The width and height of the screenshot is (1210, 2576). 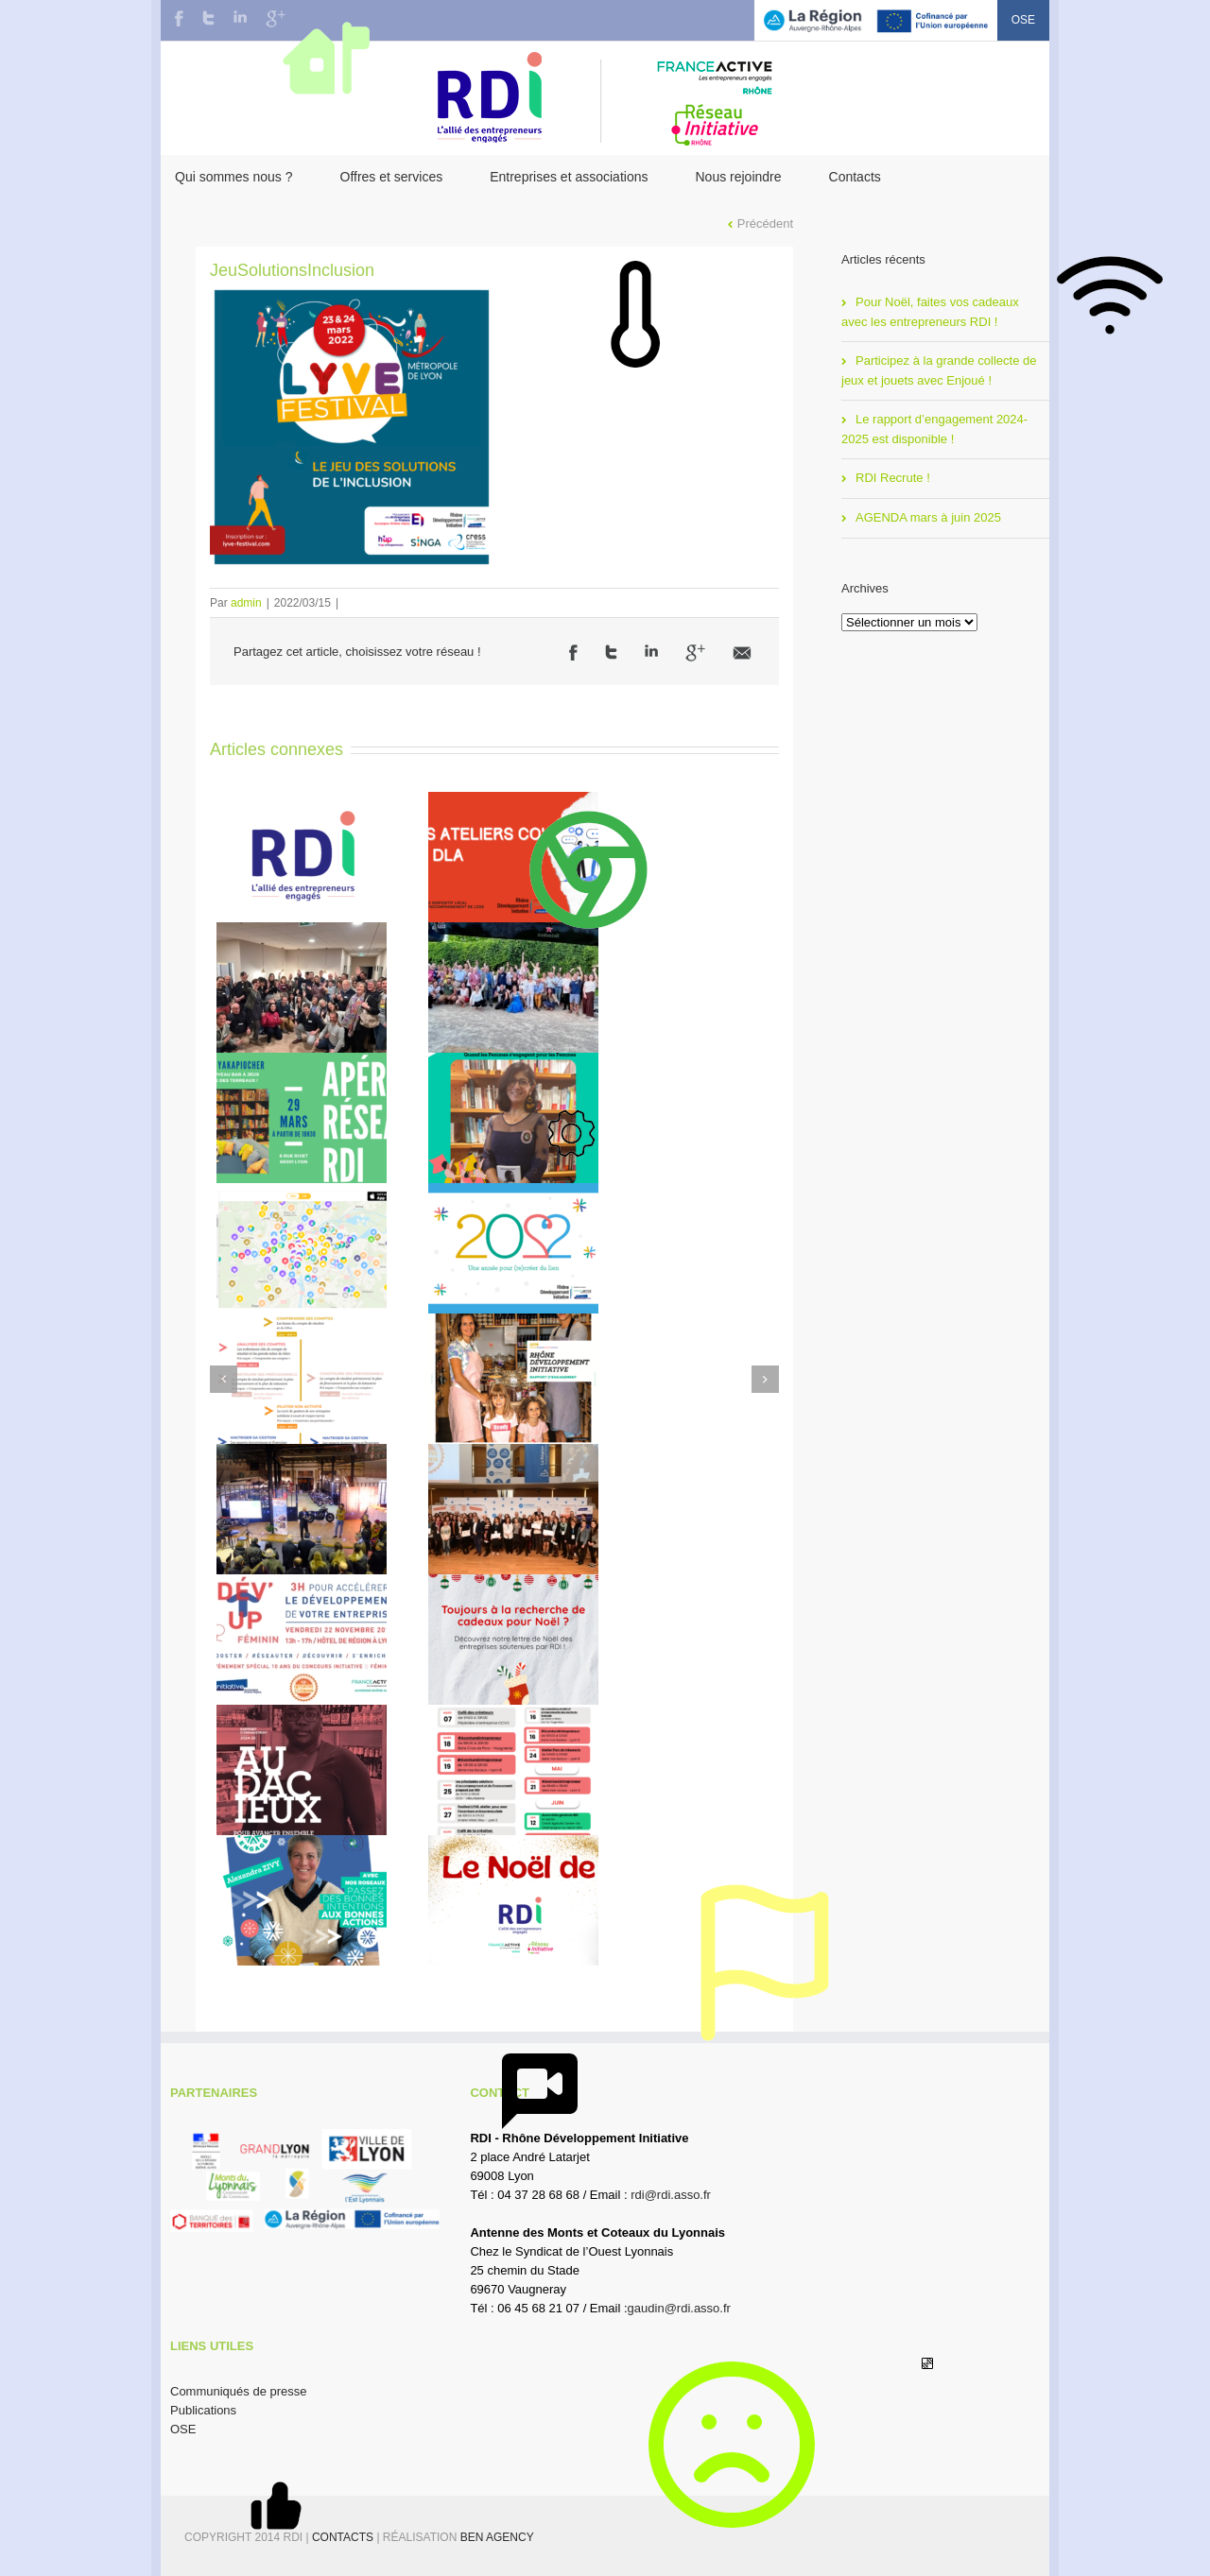 I want to click on open link in Google Chrome, so click(x=588, y=869).